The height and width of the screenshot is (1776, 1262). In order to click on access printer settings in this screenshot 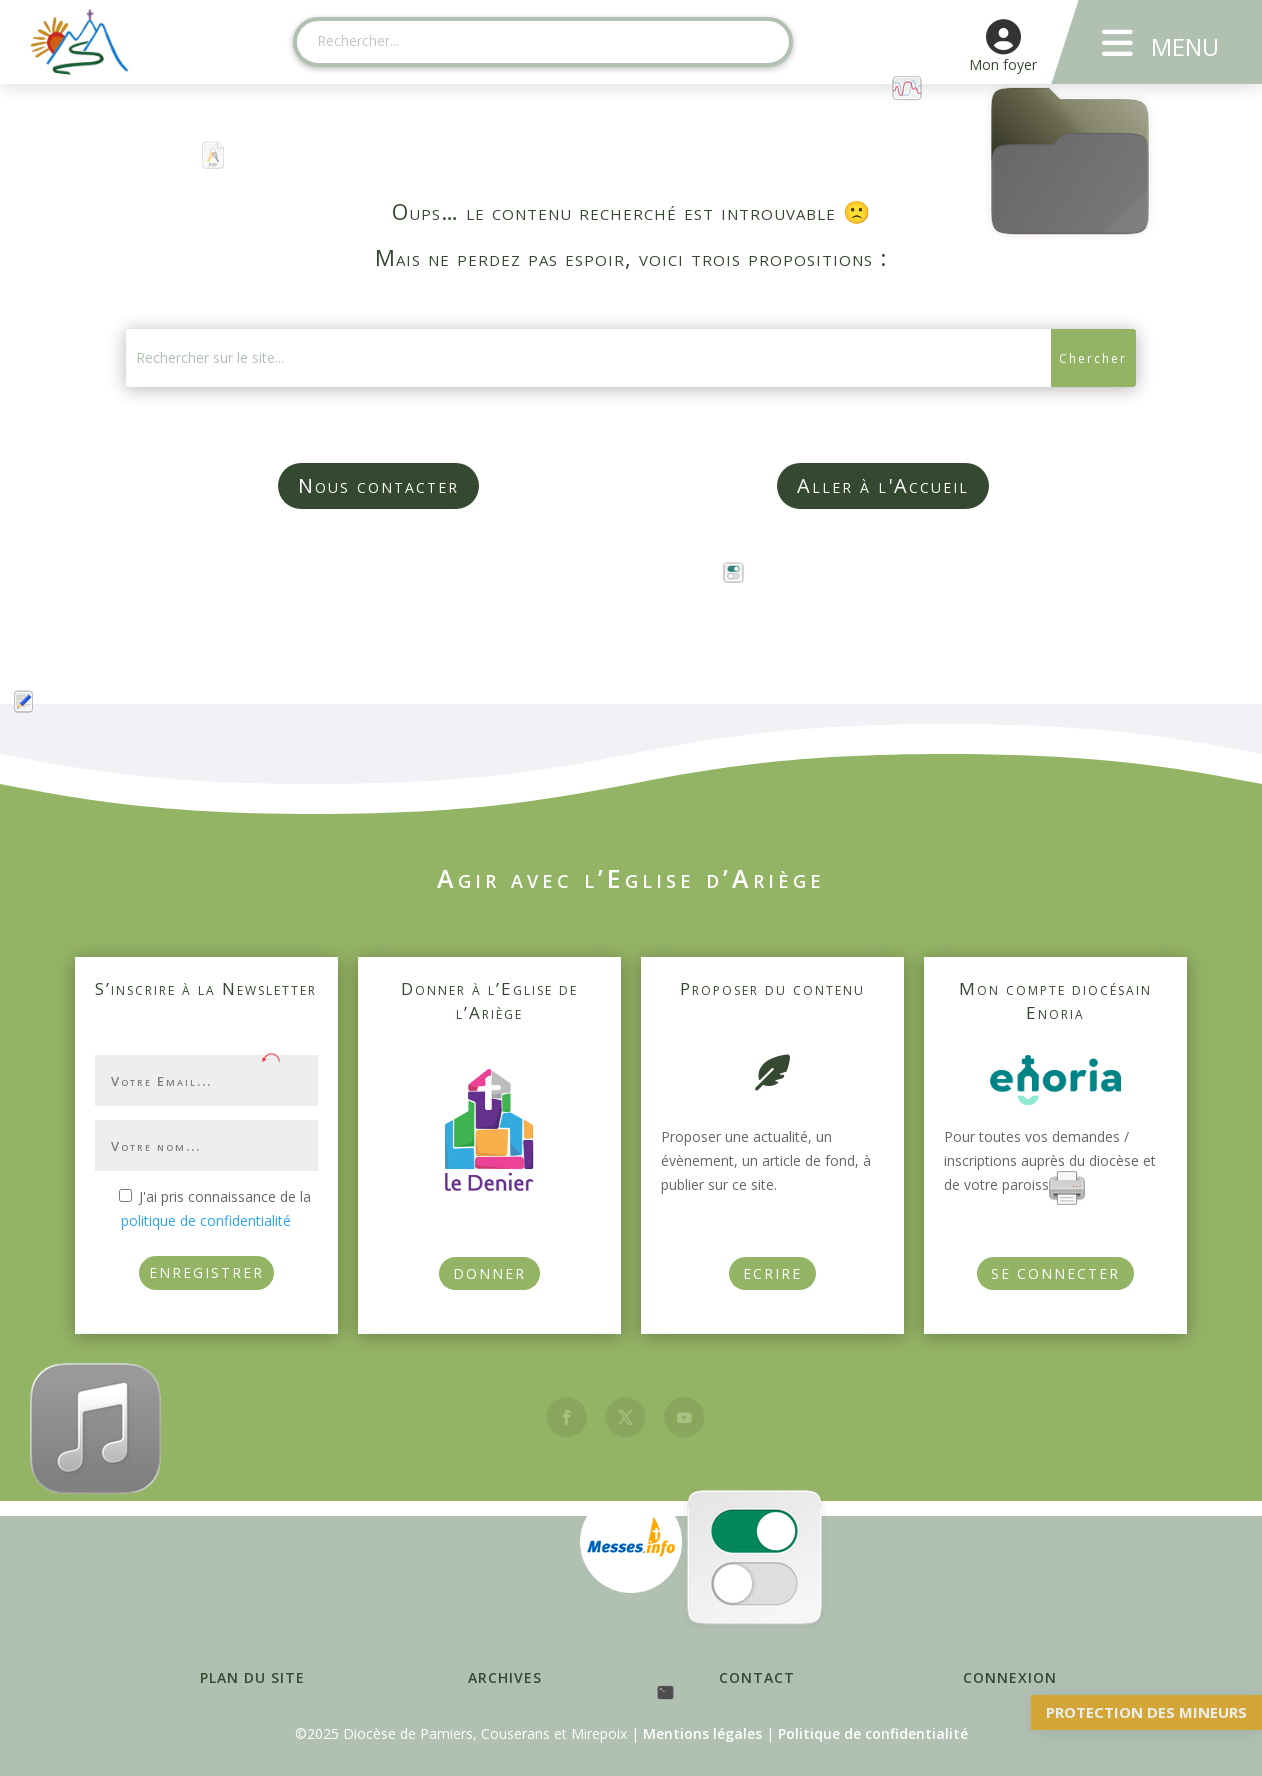, I will do `click(1067, 1188)`.